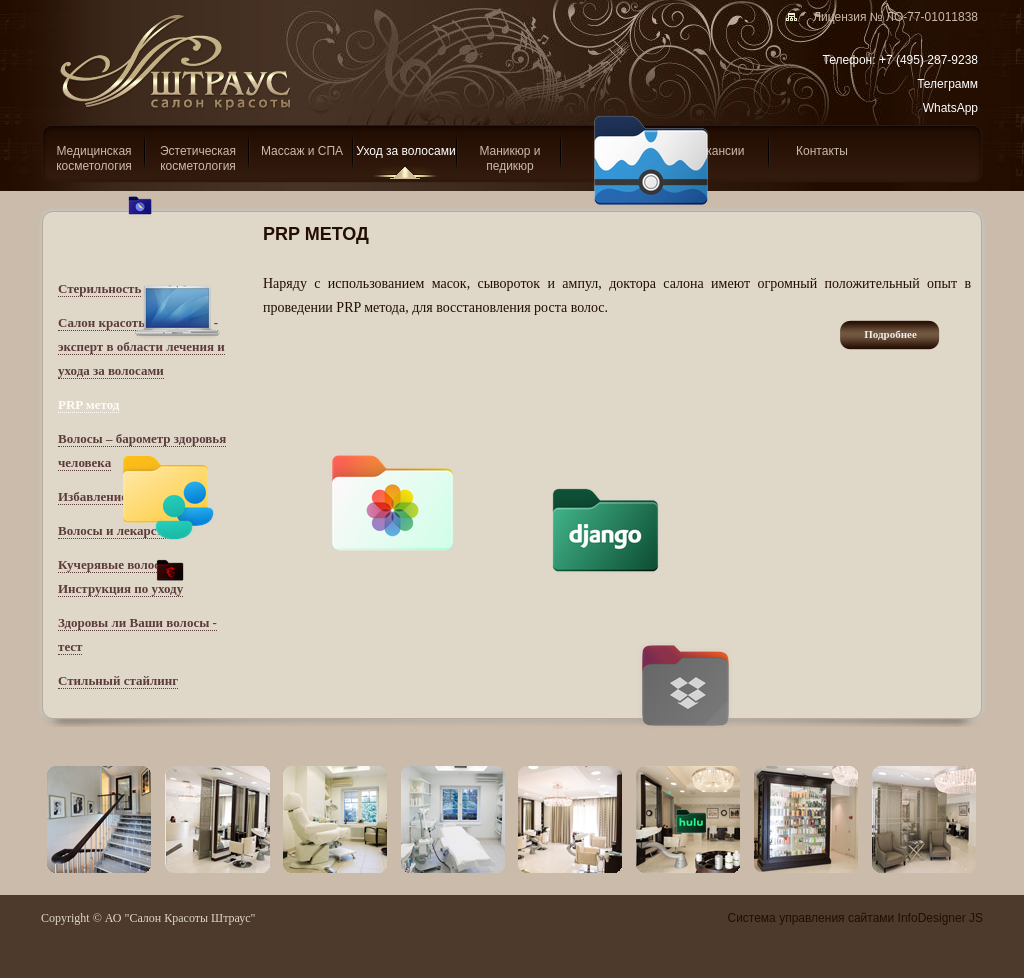 This screenshot has width=1024, height=978. I want to click on open dropbox synced folder, so click(685, 685).